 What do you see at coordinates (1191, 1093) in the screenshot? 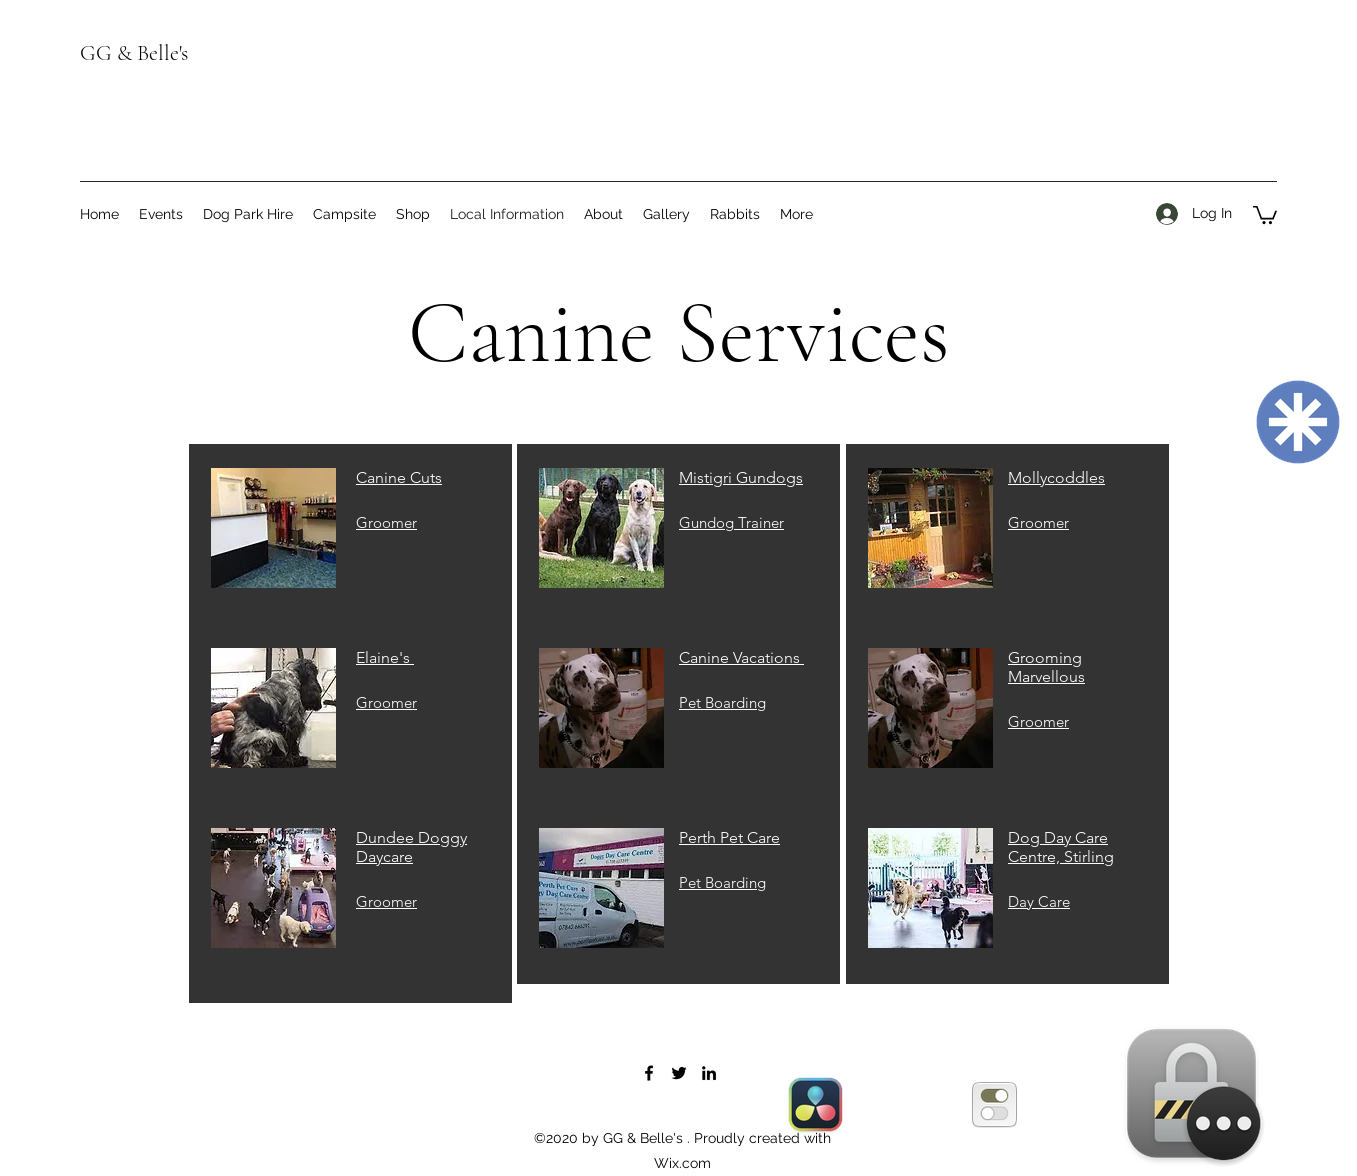
I see `open cipher password manager app` at bounding box center [1191, 1093].